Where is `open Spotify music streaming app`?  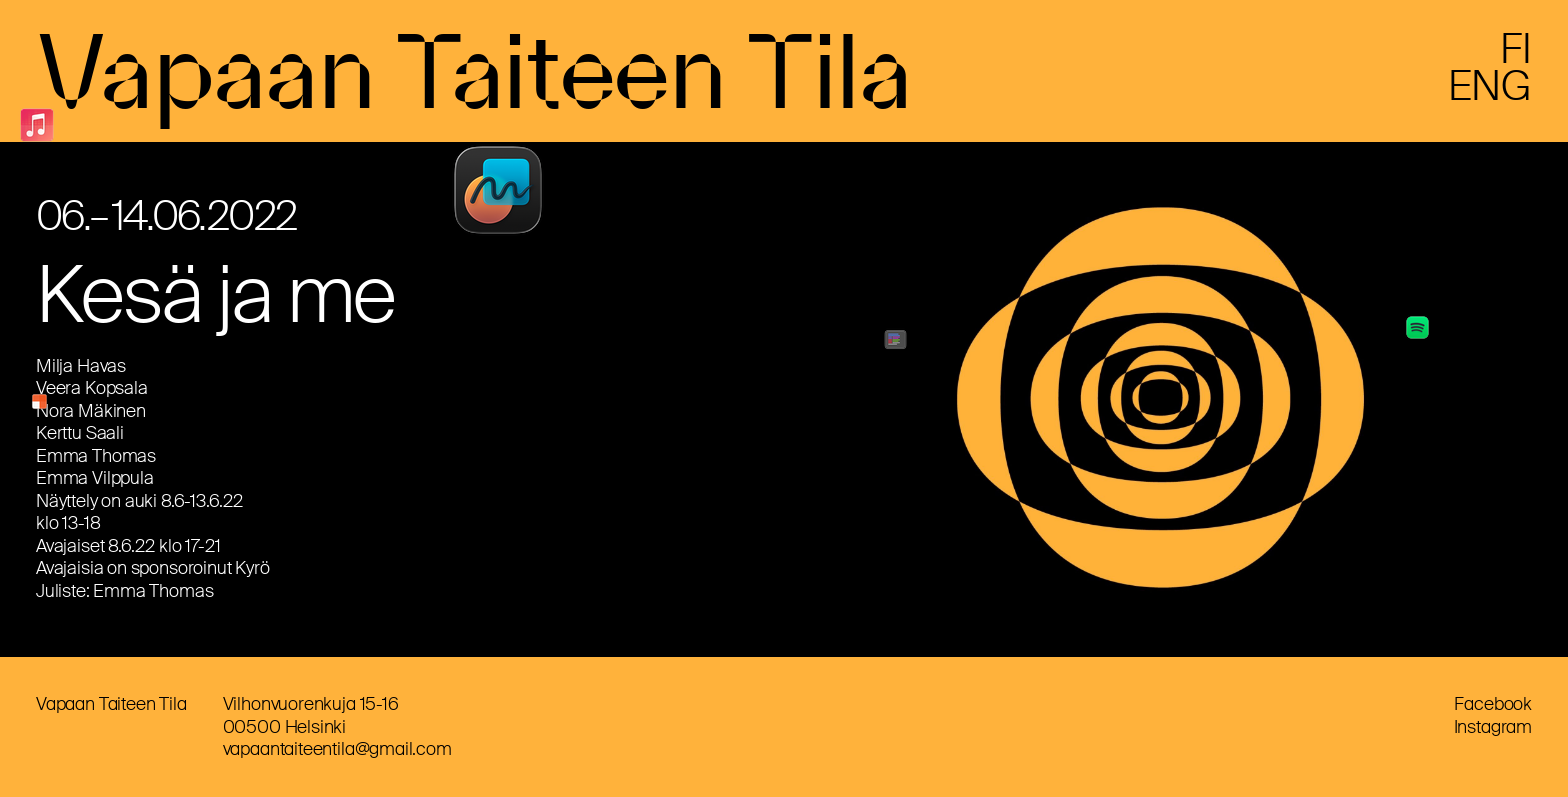 open Spotify music streaming app is located at coordinates (1417, 327).